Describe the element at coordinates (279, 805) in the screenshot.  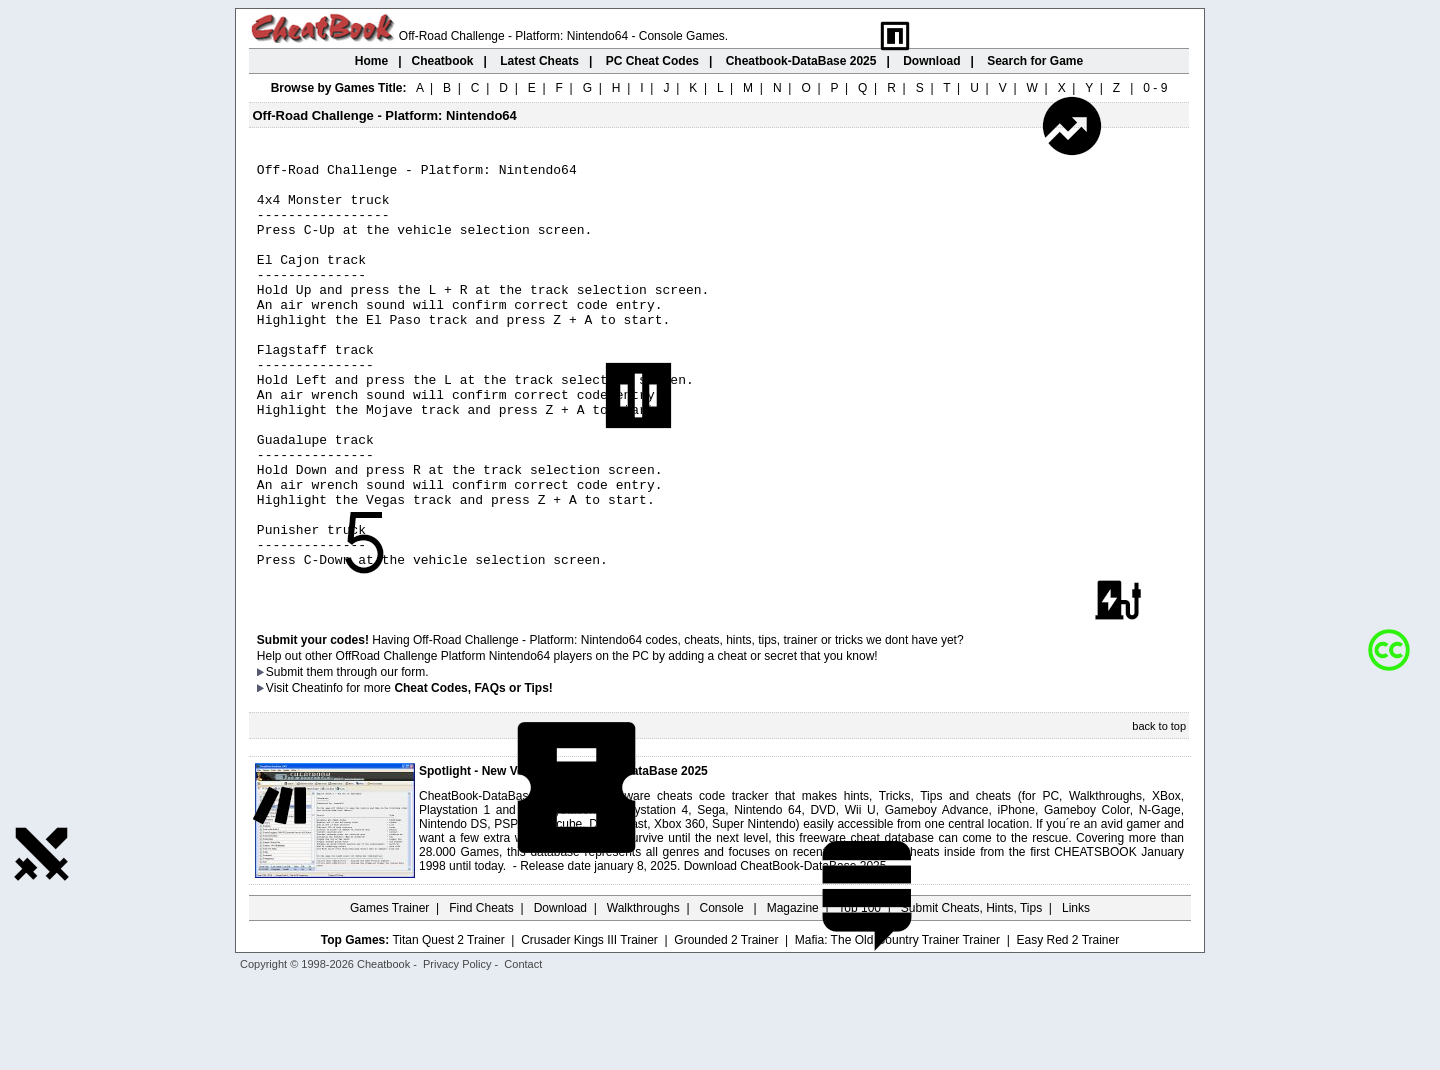
I see `Make automation platform logo` at that location.